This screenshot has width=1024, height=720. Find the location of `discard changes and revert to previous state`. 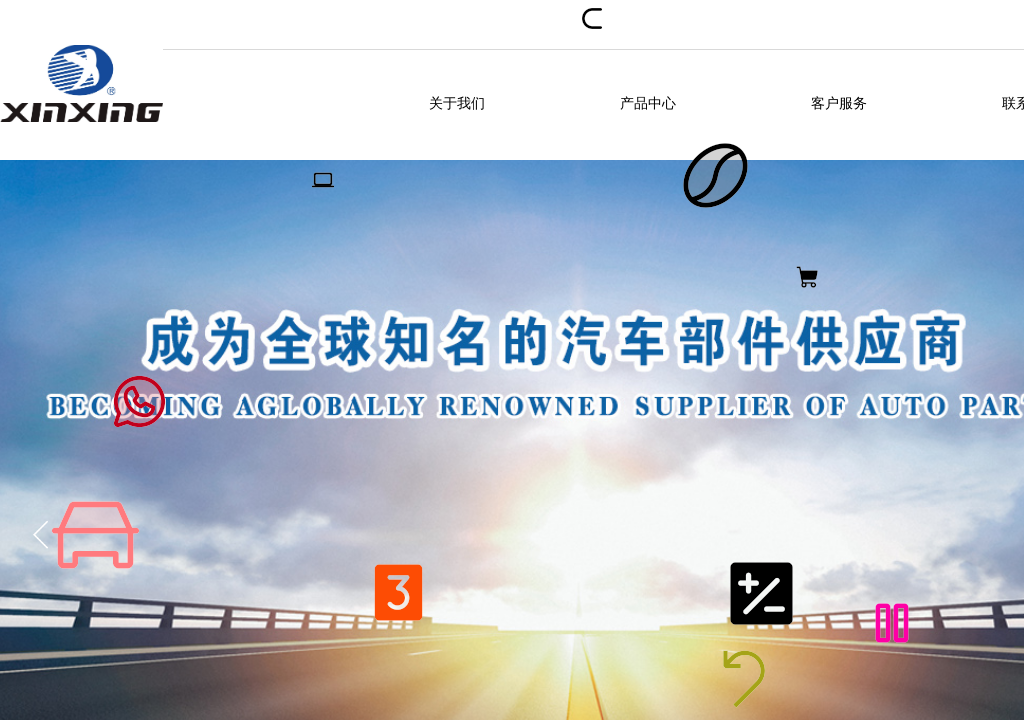

discard changes and revert to previous state is located at coordinates (743, 677).